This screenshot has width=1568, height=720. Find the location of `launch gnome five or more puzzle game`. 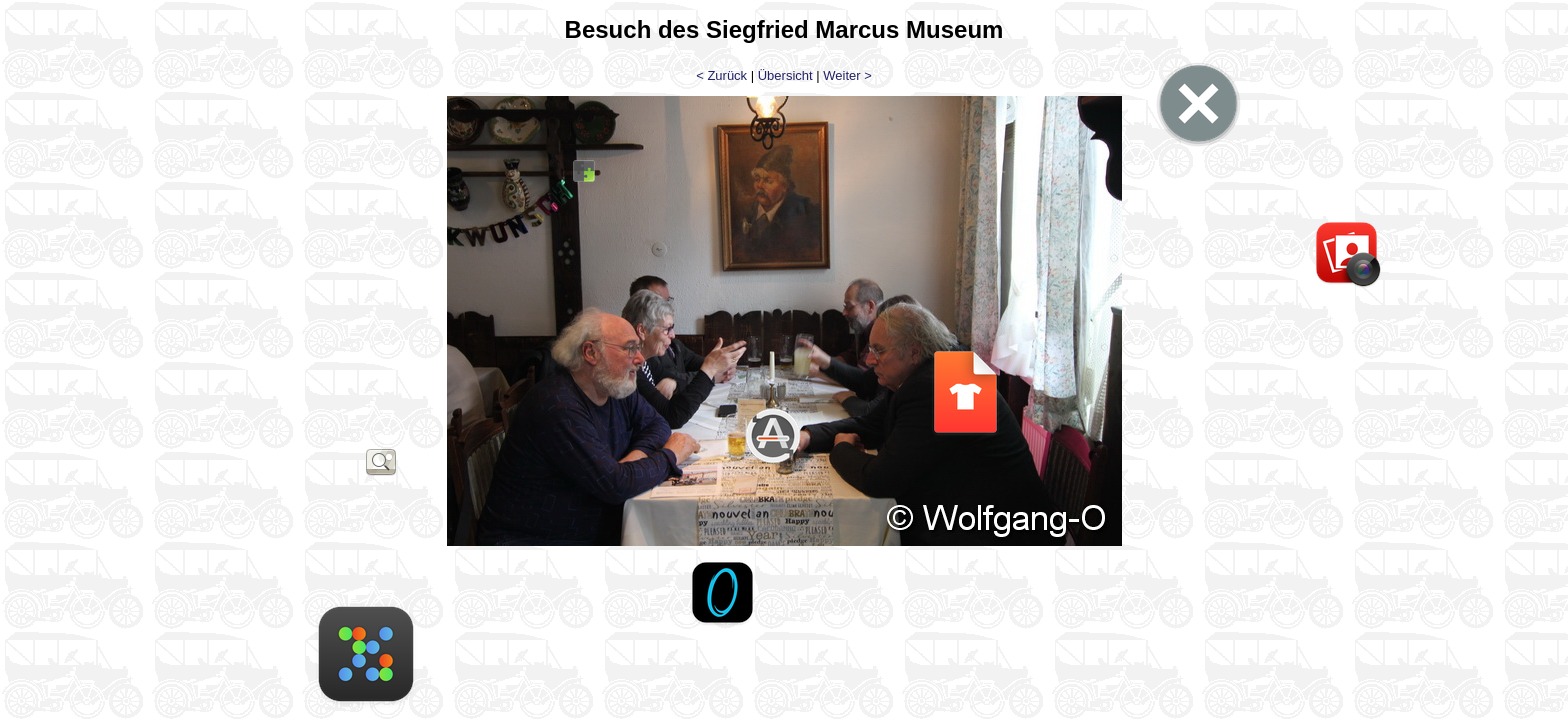

launch gnome five or more puzzle game is located at coordinates (366, 654).